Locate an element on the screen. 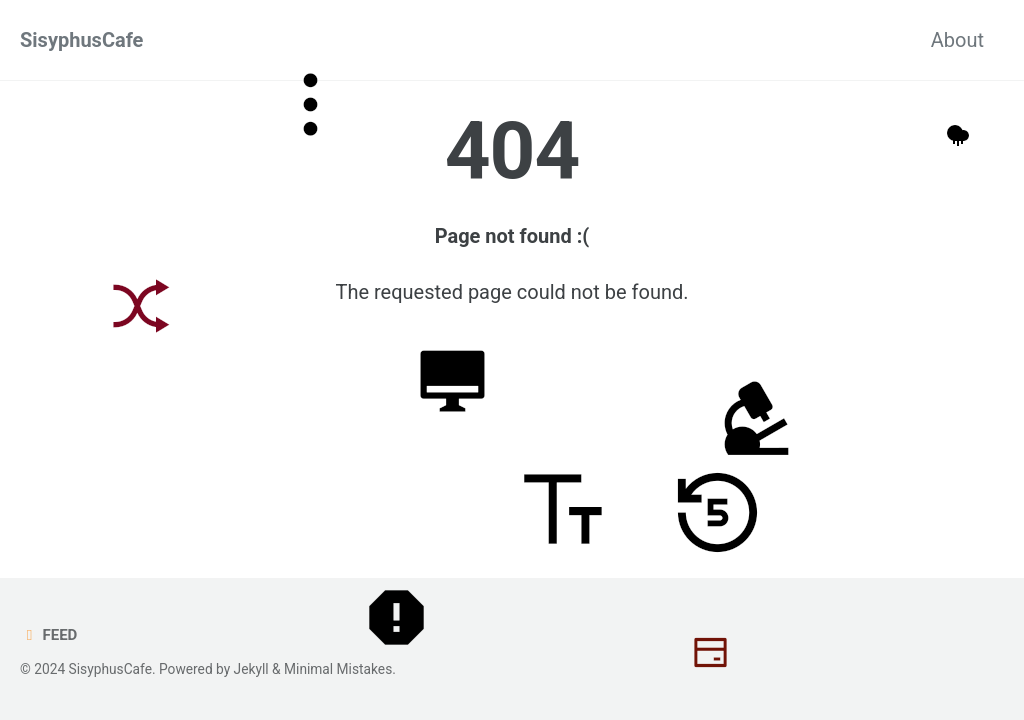 Image resolution: width=1024 pixels, height=720 pixels. manage payment methods is located at coordinates (710, 652).